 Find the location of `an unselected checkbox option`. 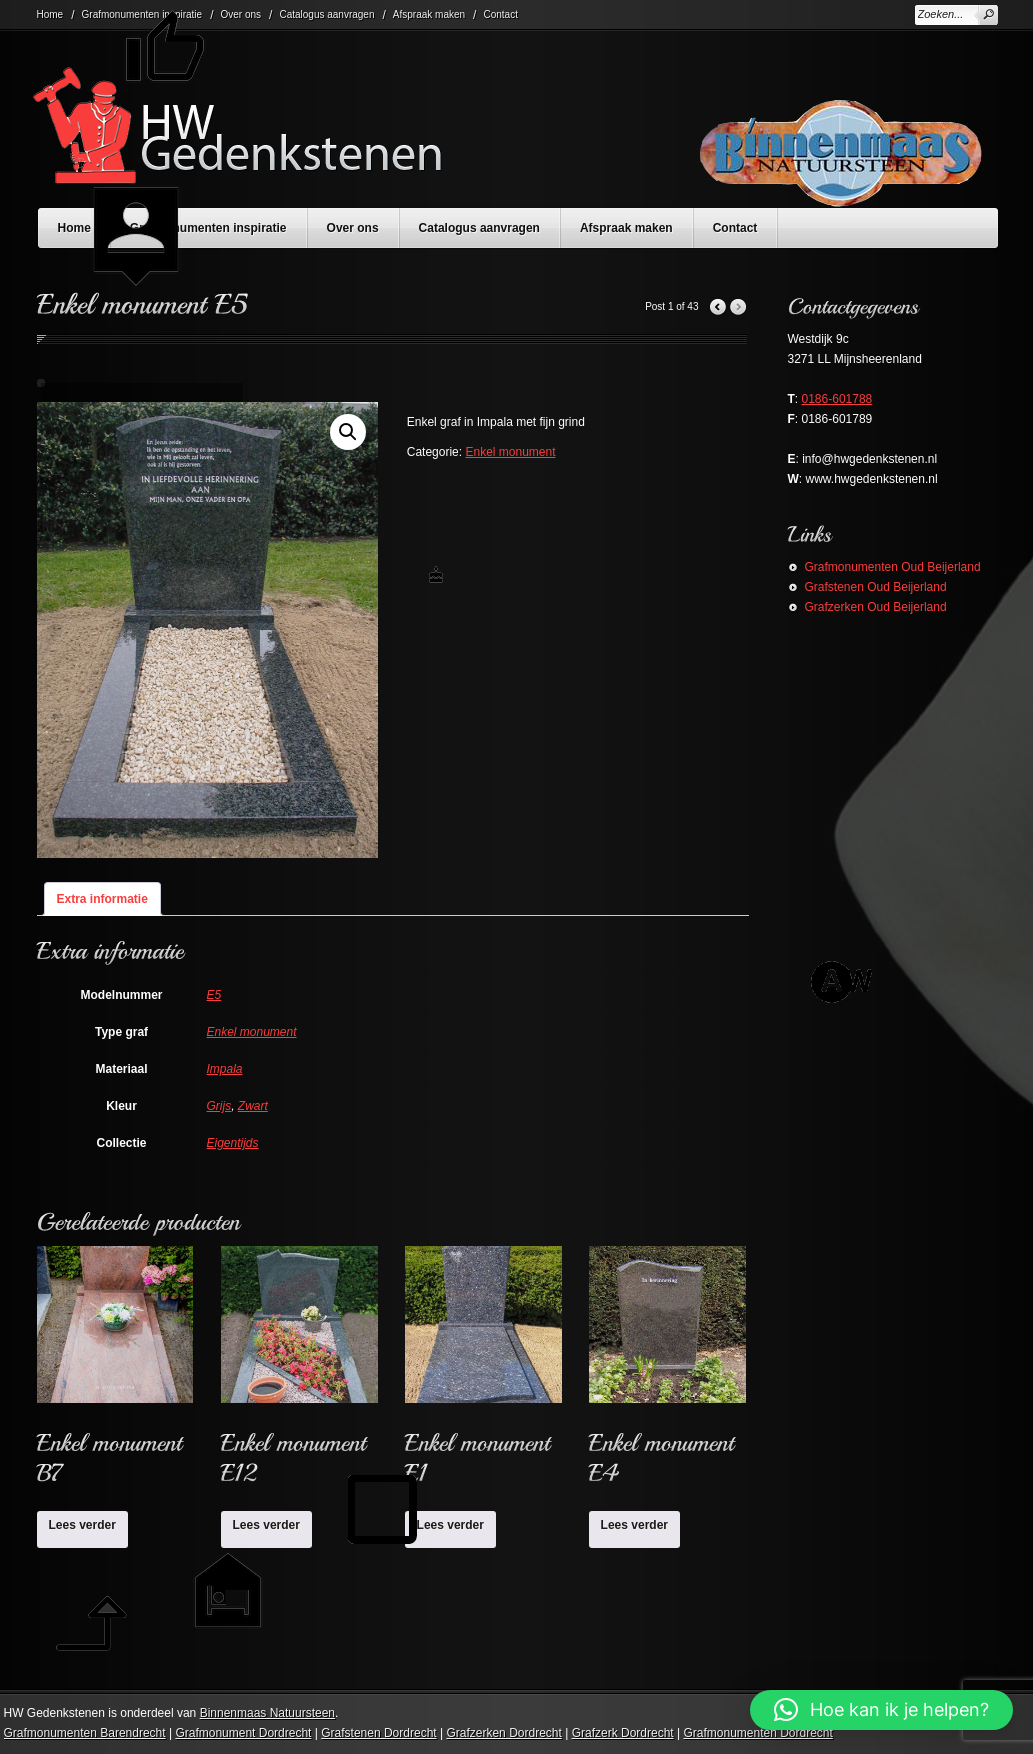

an unselected checkbox option is located at coordinates (382, 1509).